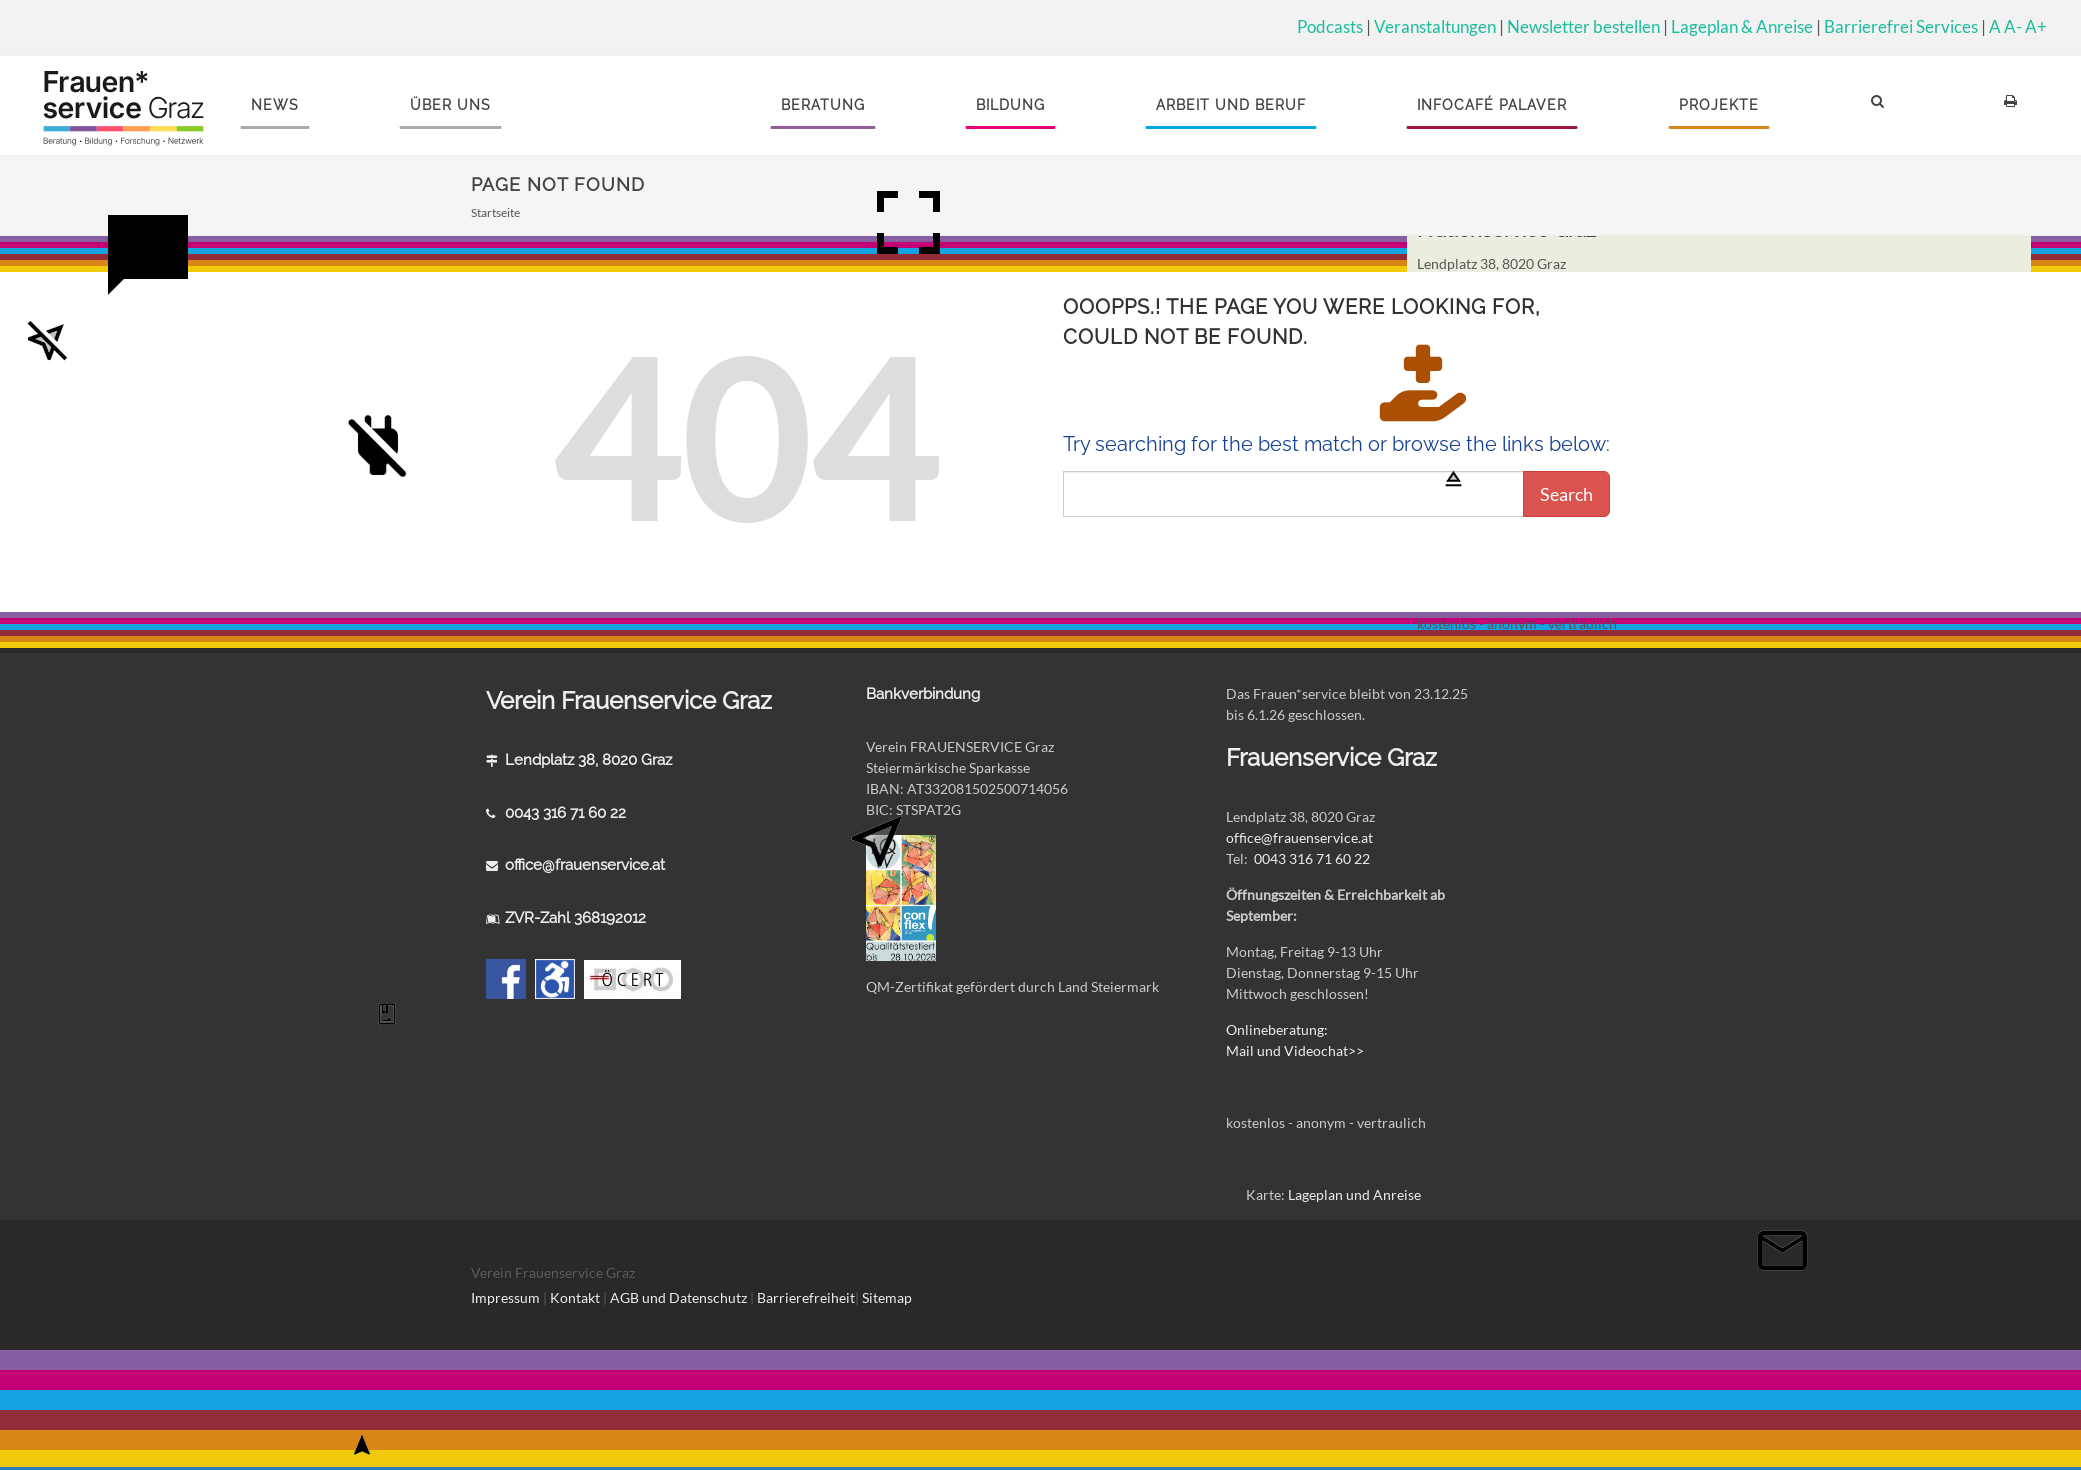 The height and width of the screenshot is (1470, 2081). I want to click on start navigation to destination, so click(362, 1445).